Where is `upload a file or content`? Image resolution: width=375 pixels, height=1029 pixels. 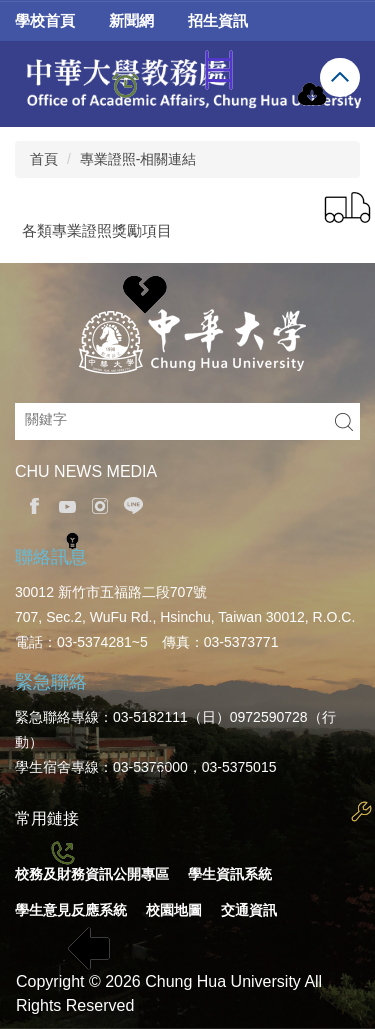 upload a file or content is located at coordinates (160, 771).